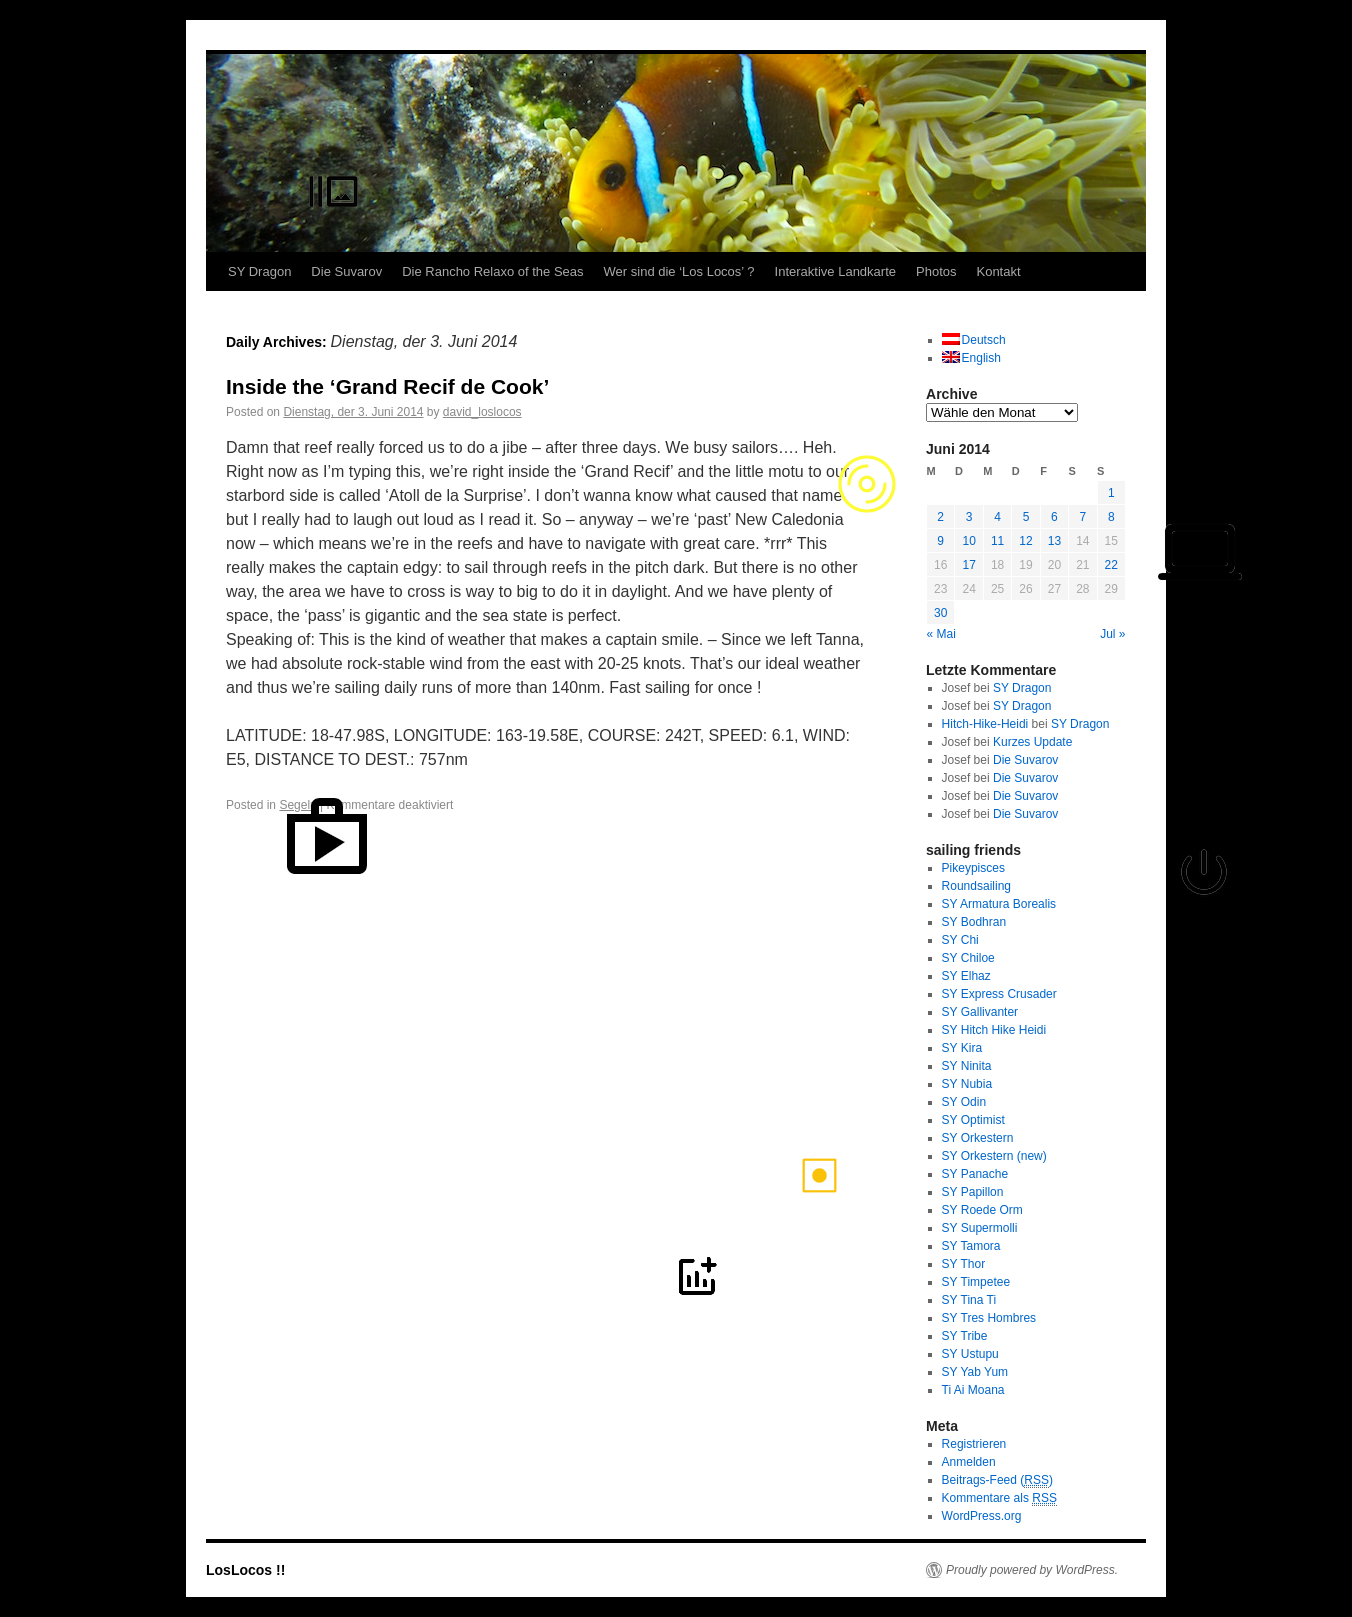 The width and height of the screenshot is (1352, 1617). I want to click on power on or off the device, so click(1204, 872).